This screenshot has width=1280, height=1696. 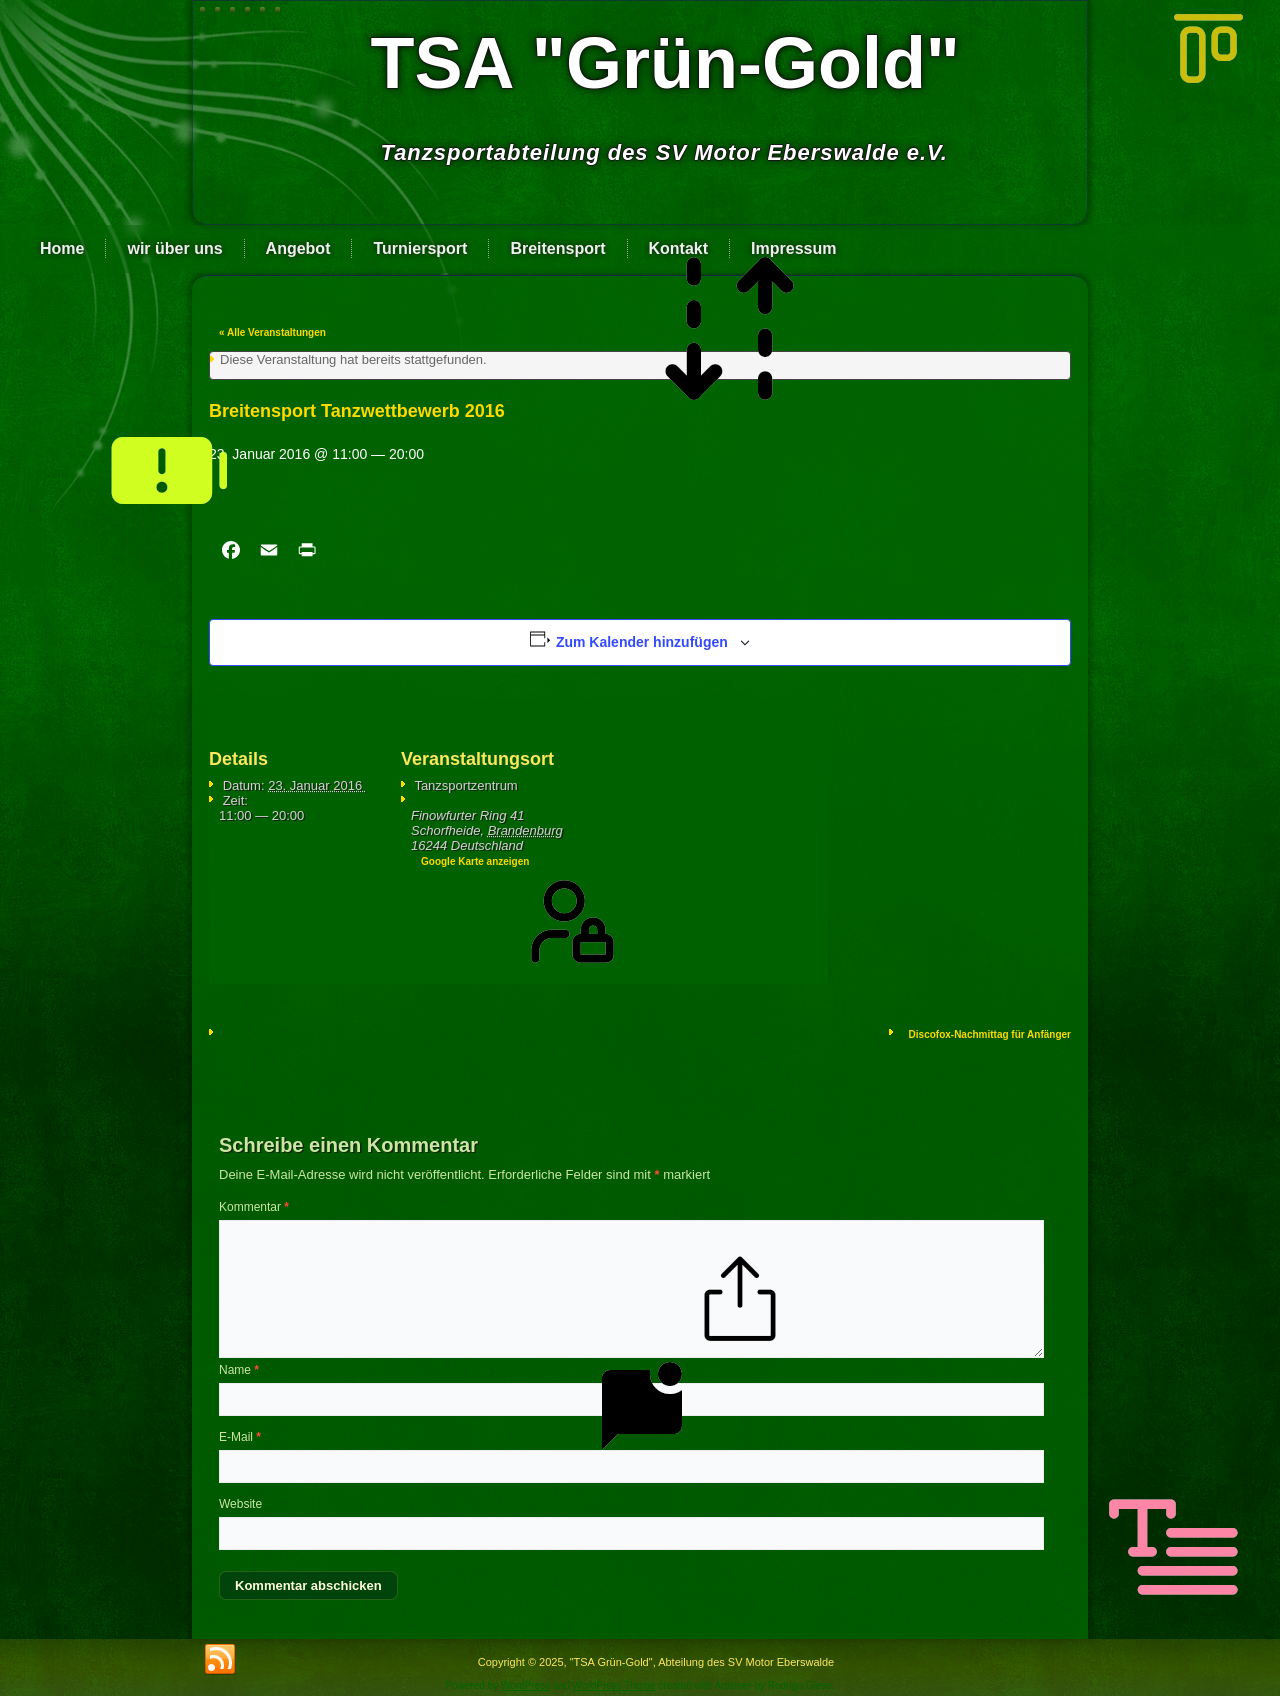 What do you see at coordinates (1208, 48) in the screenshot?
I see `align items to the top edge` at bounding box center [1208, 48].